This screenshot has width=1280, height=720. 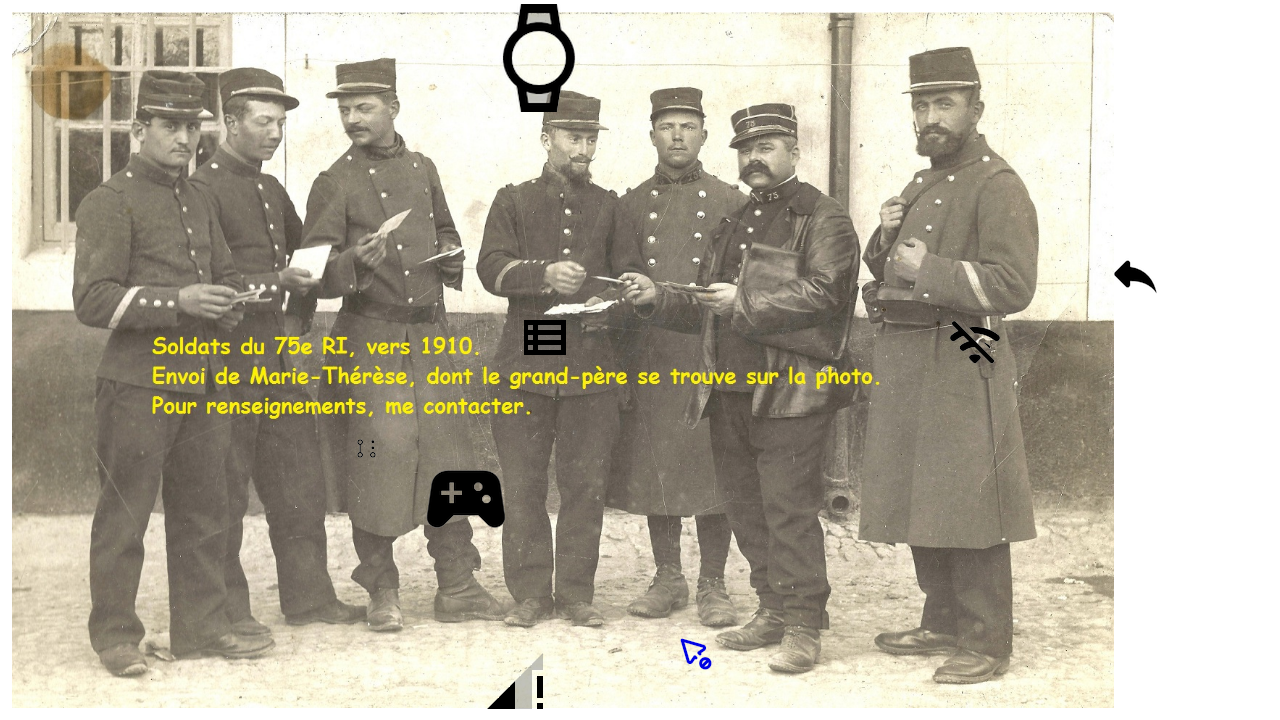 What do you see at coordinates (1135, 274) in the screenshot?
I see `reply to a message` at bounding box center [1135, 274].